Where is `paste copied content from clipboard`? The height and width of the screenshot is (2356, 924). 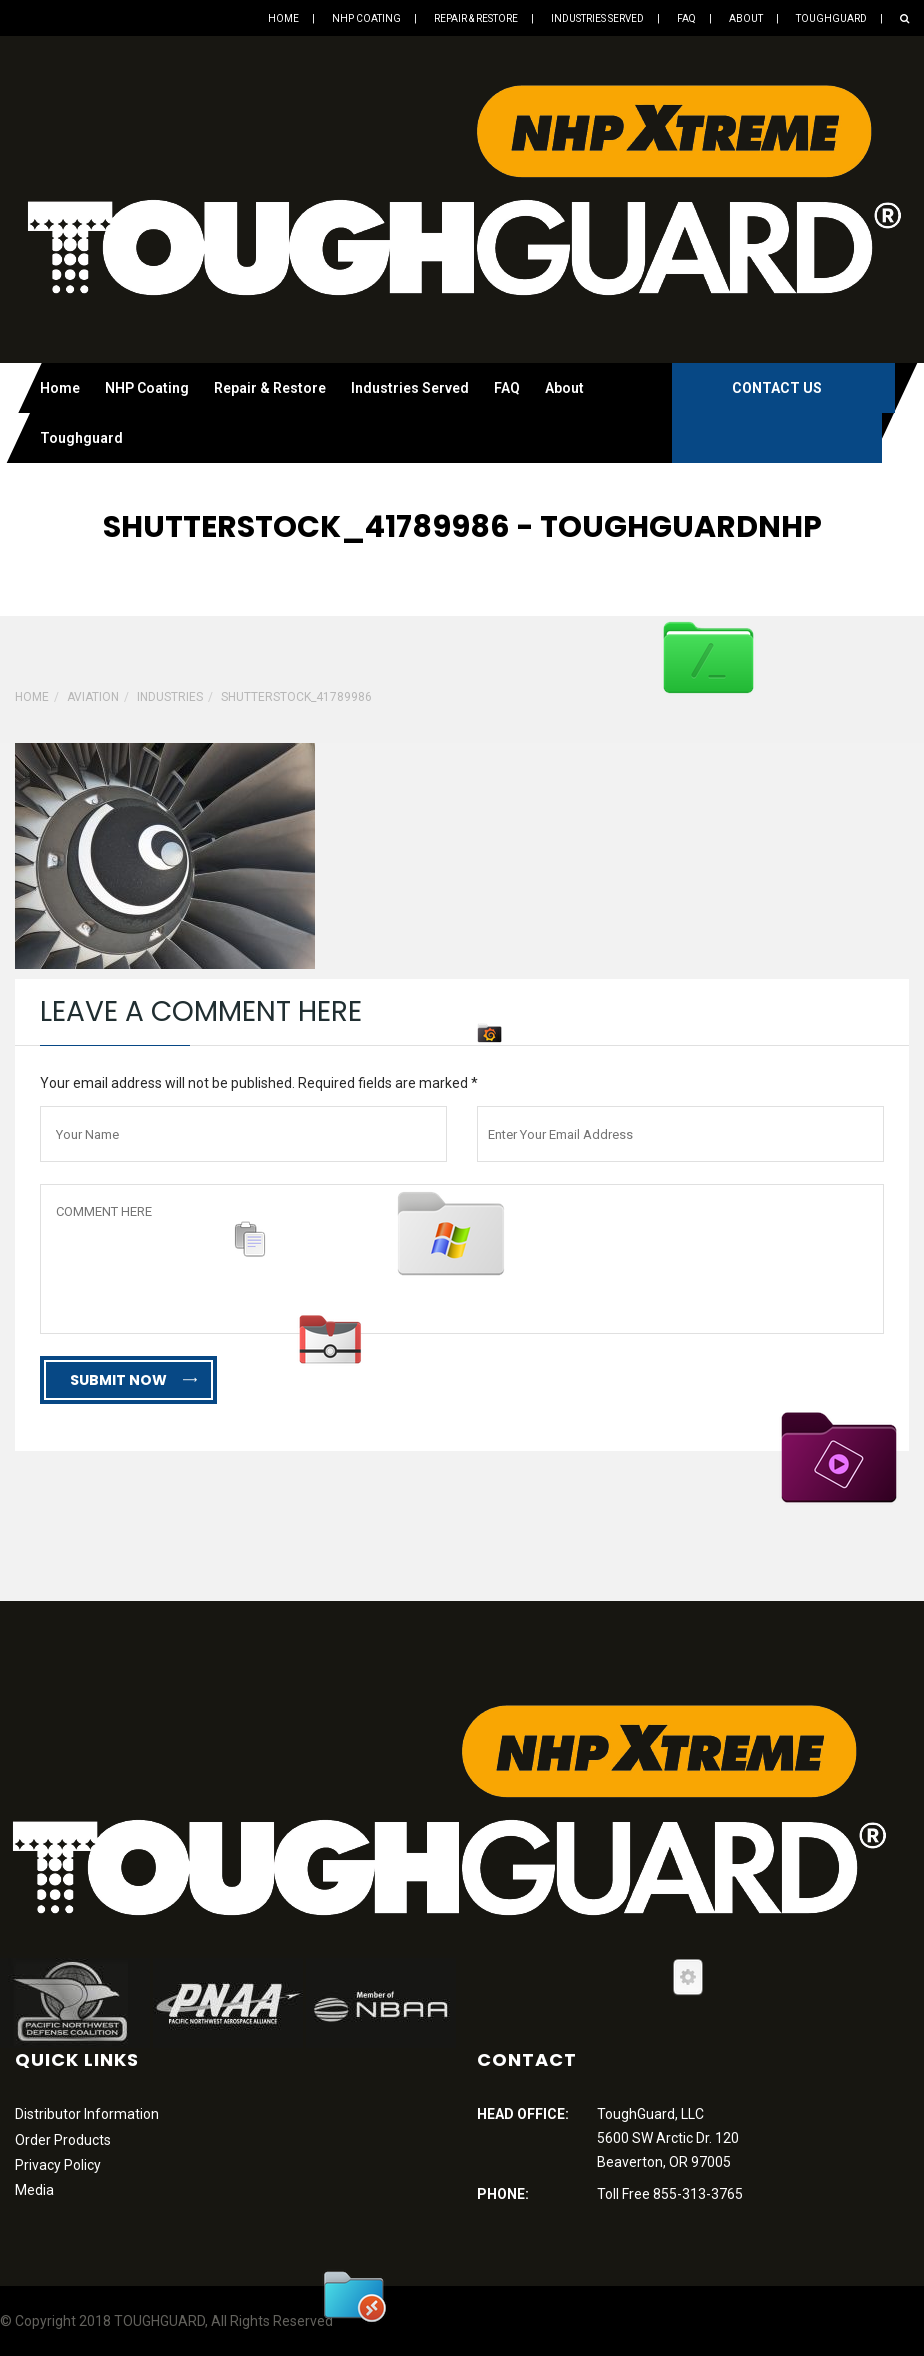 paste copied content from clipboard is located at coordinates (250, 1239).